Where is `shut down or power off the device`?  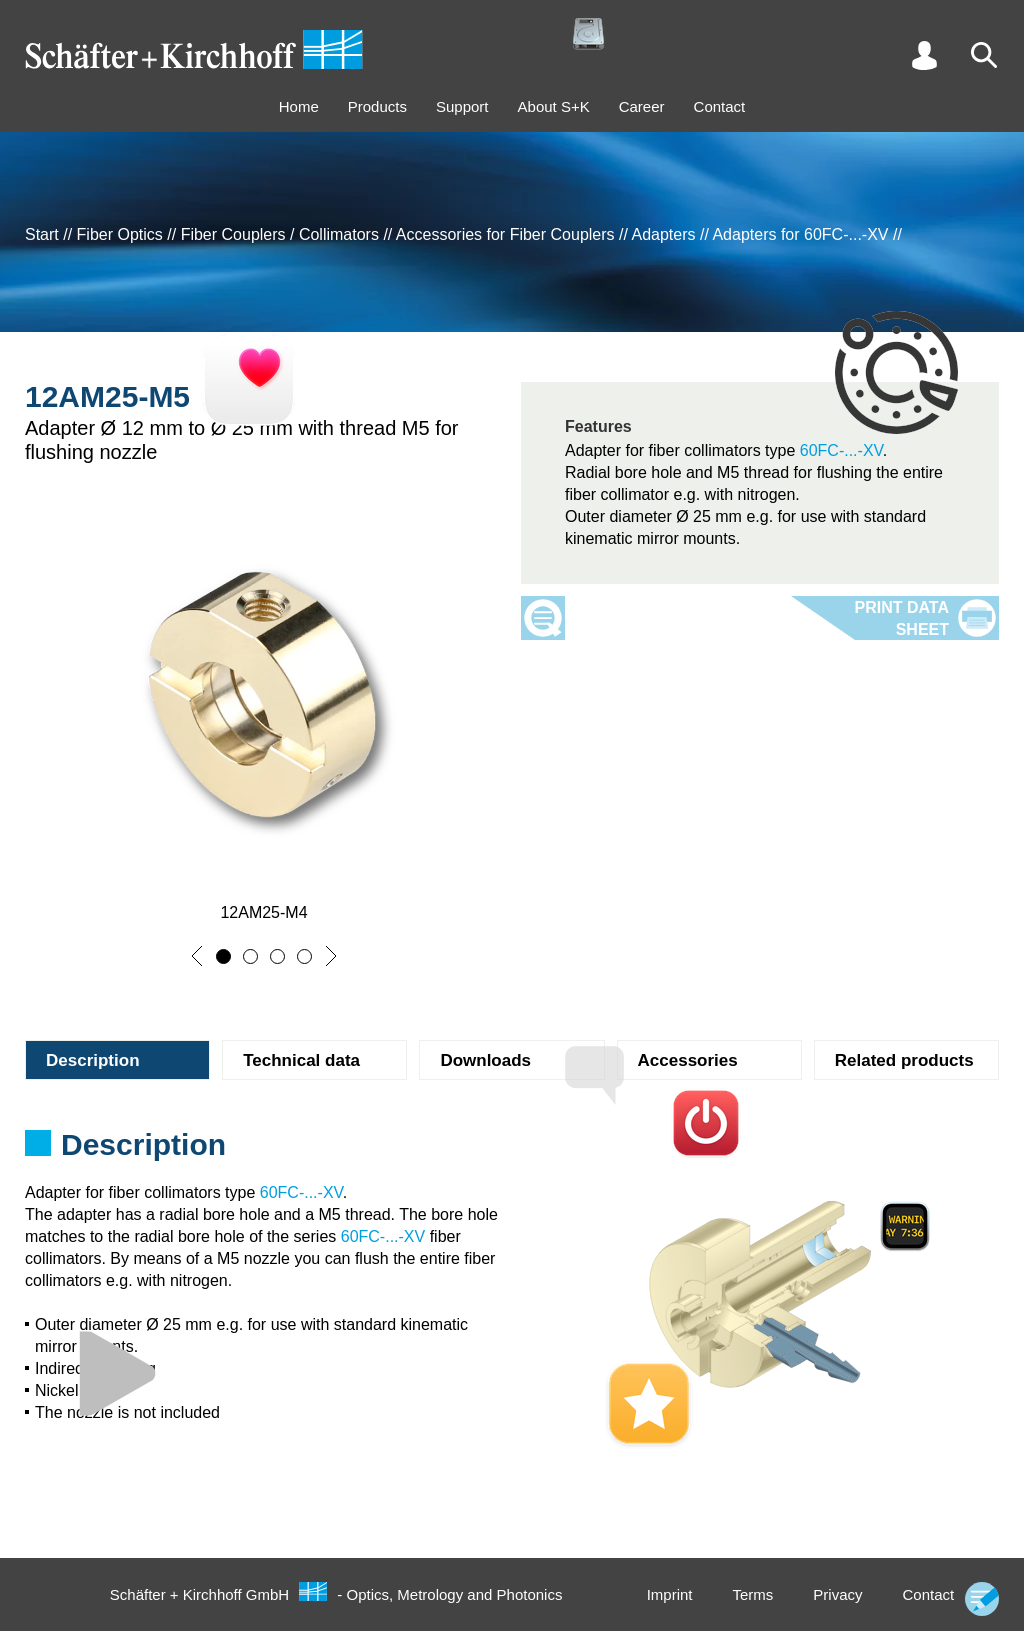 shut down or power off the device is located at coordinates (706, 1123).